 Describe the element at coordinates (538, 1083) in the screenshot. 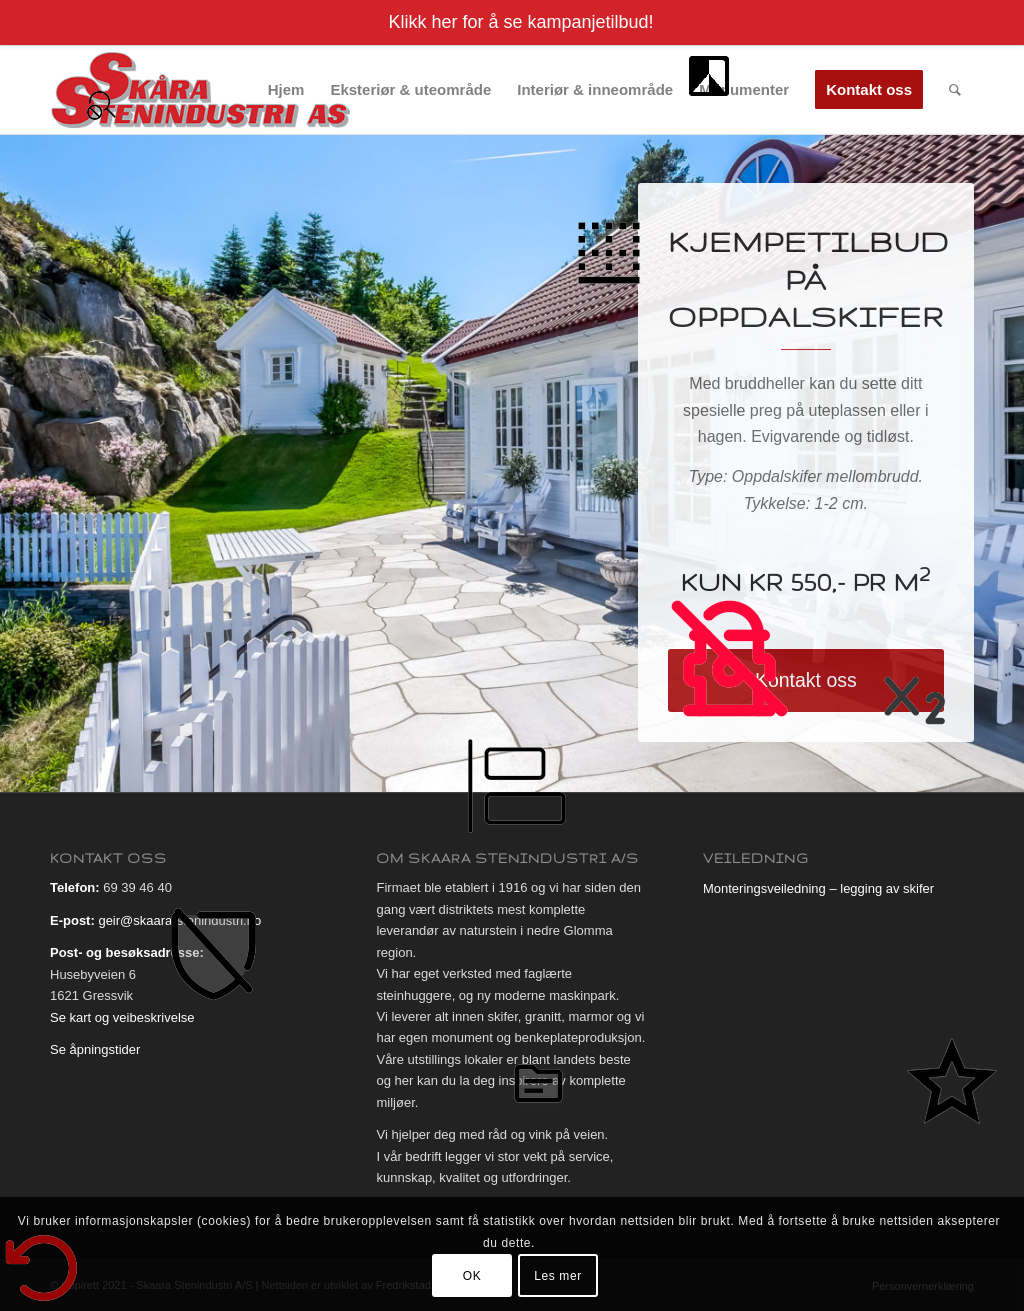

I see `access source files or documents` at that location.